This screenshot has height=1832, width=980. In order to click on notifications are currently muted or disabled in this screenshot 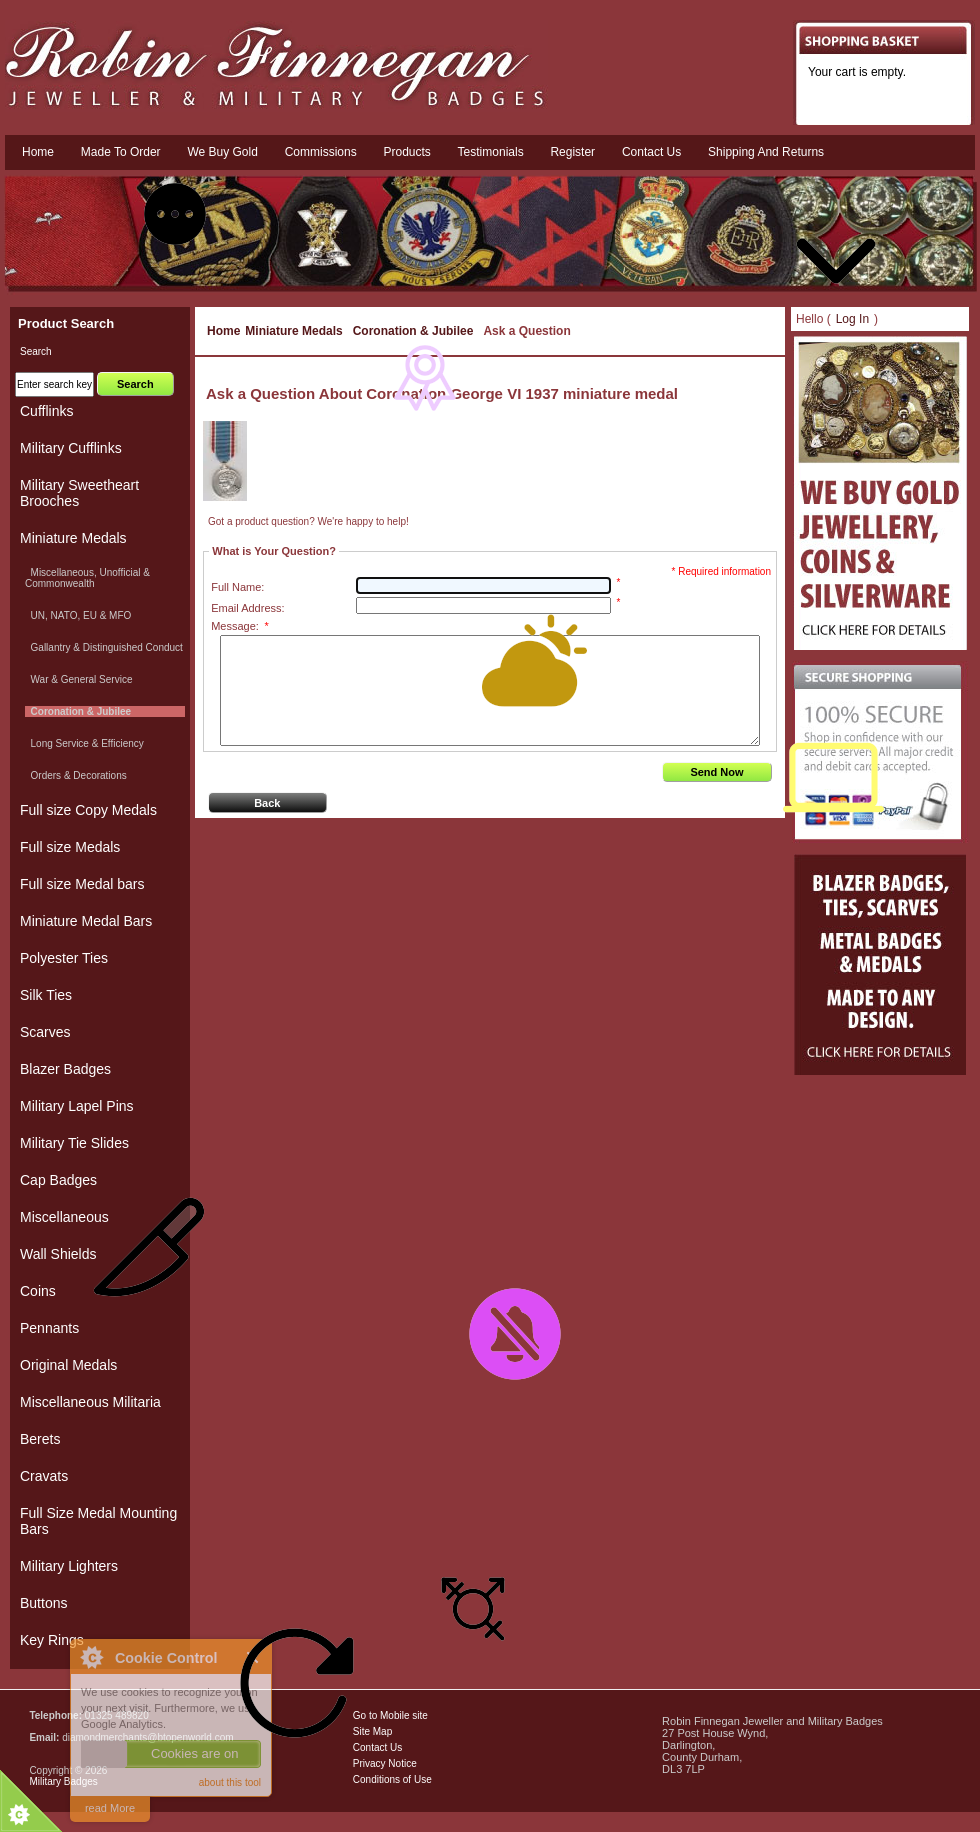, I will do `click(515, 1334)`.